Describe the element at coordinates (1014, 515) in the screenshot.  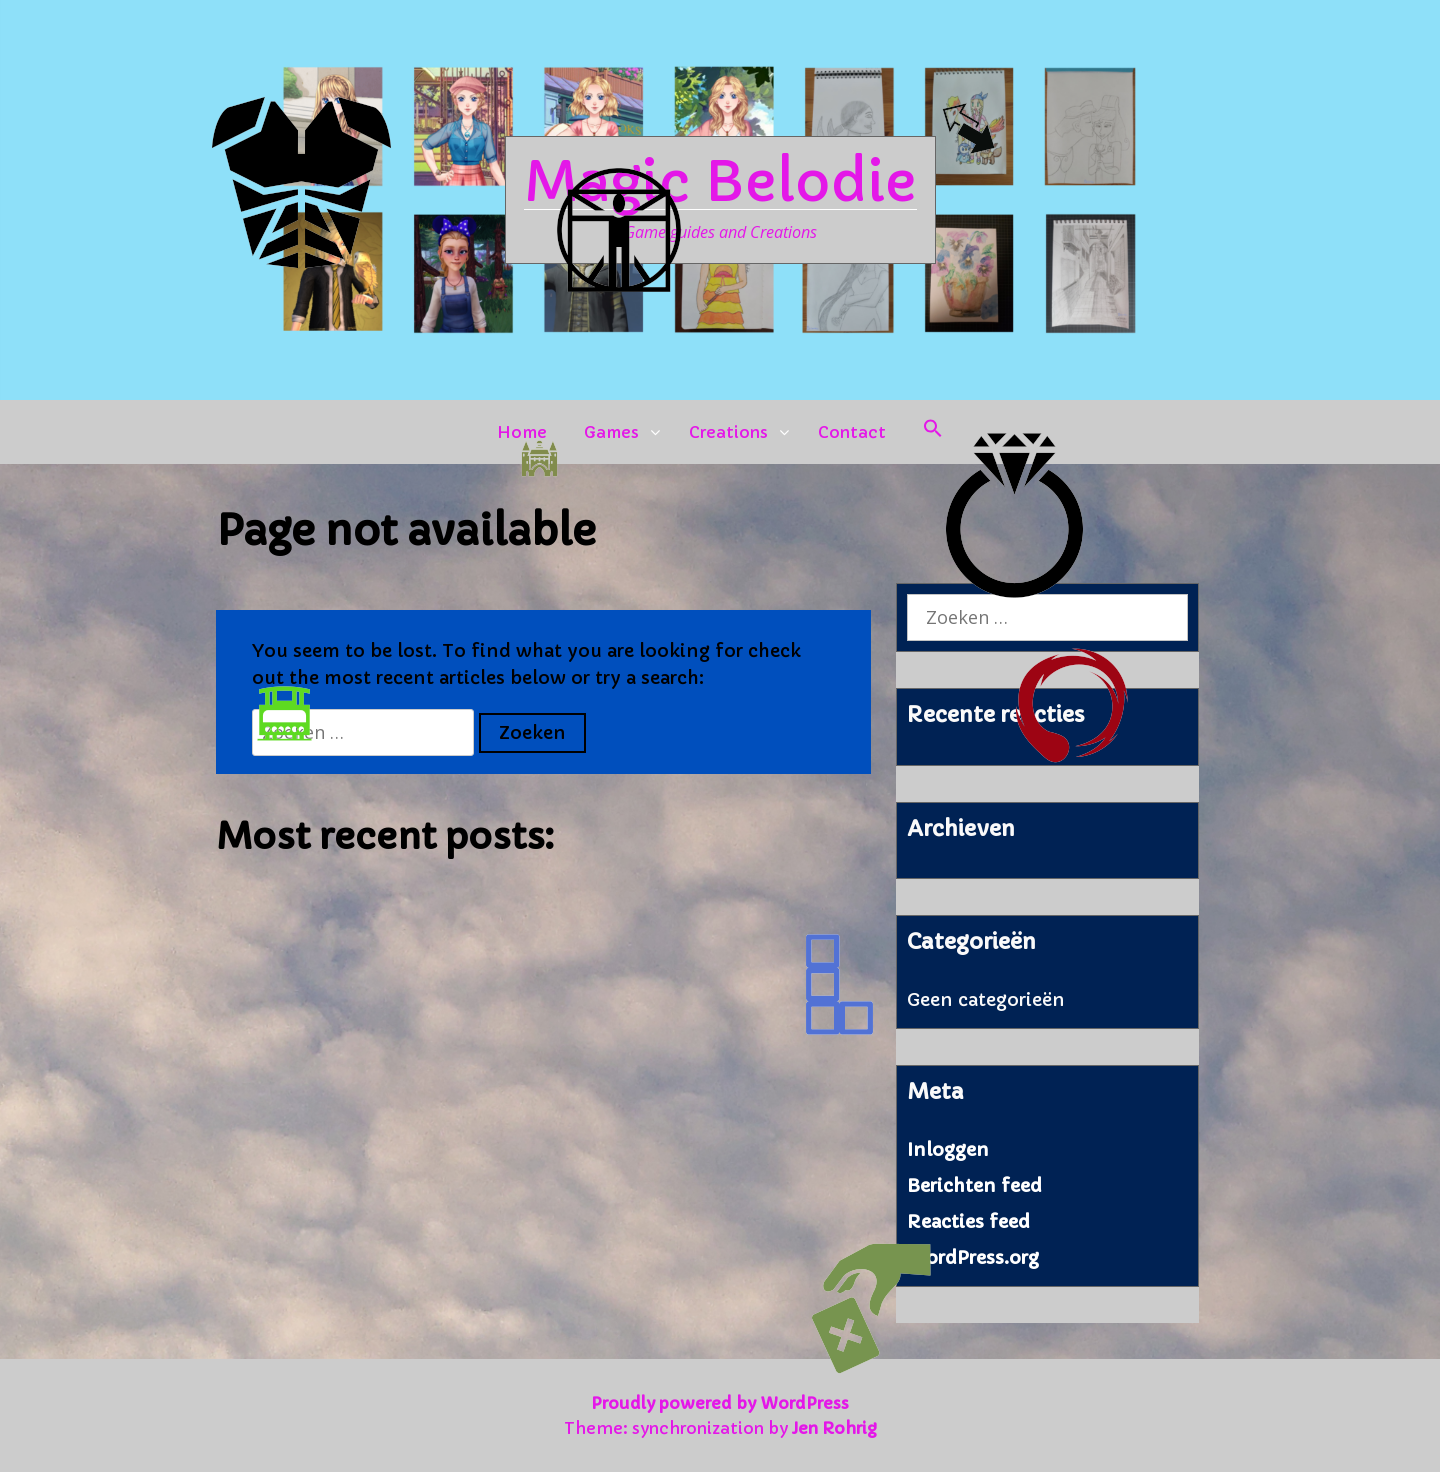
I see `indicates premium or luxury item status` at that location.